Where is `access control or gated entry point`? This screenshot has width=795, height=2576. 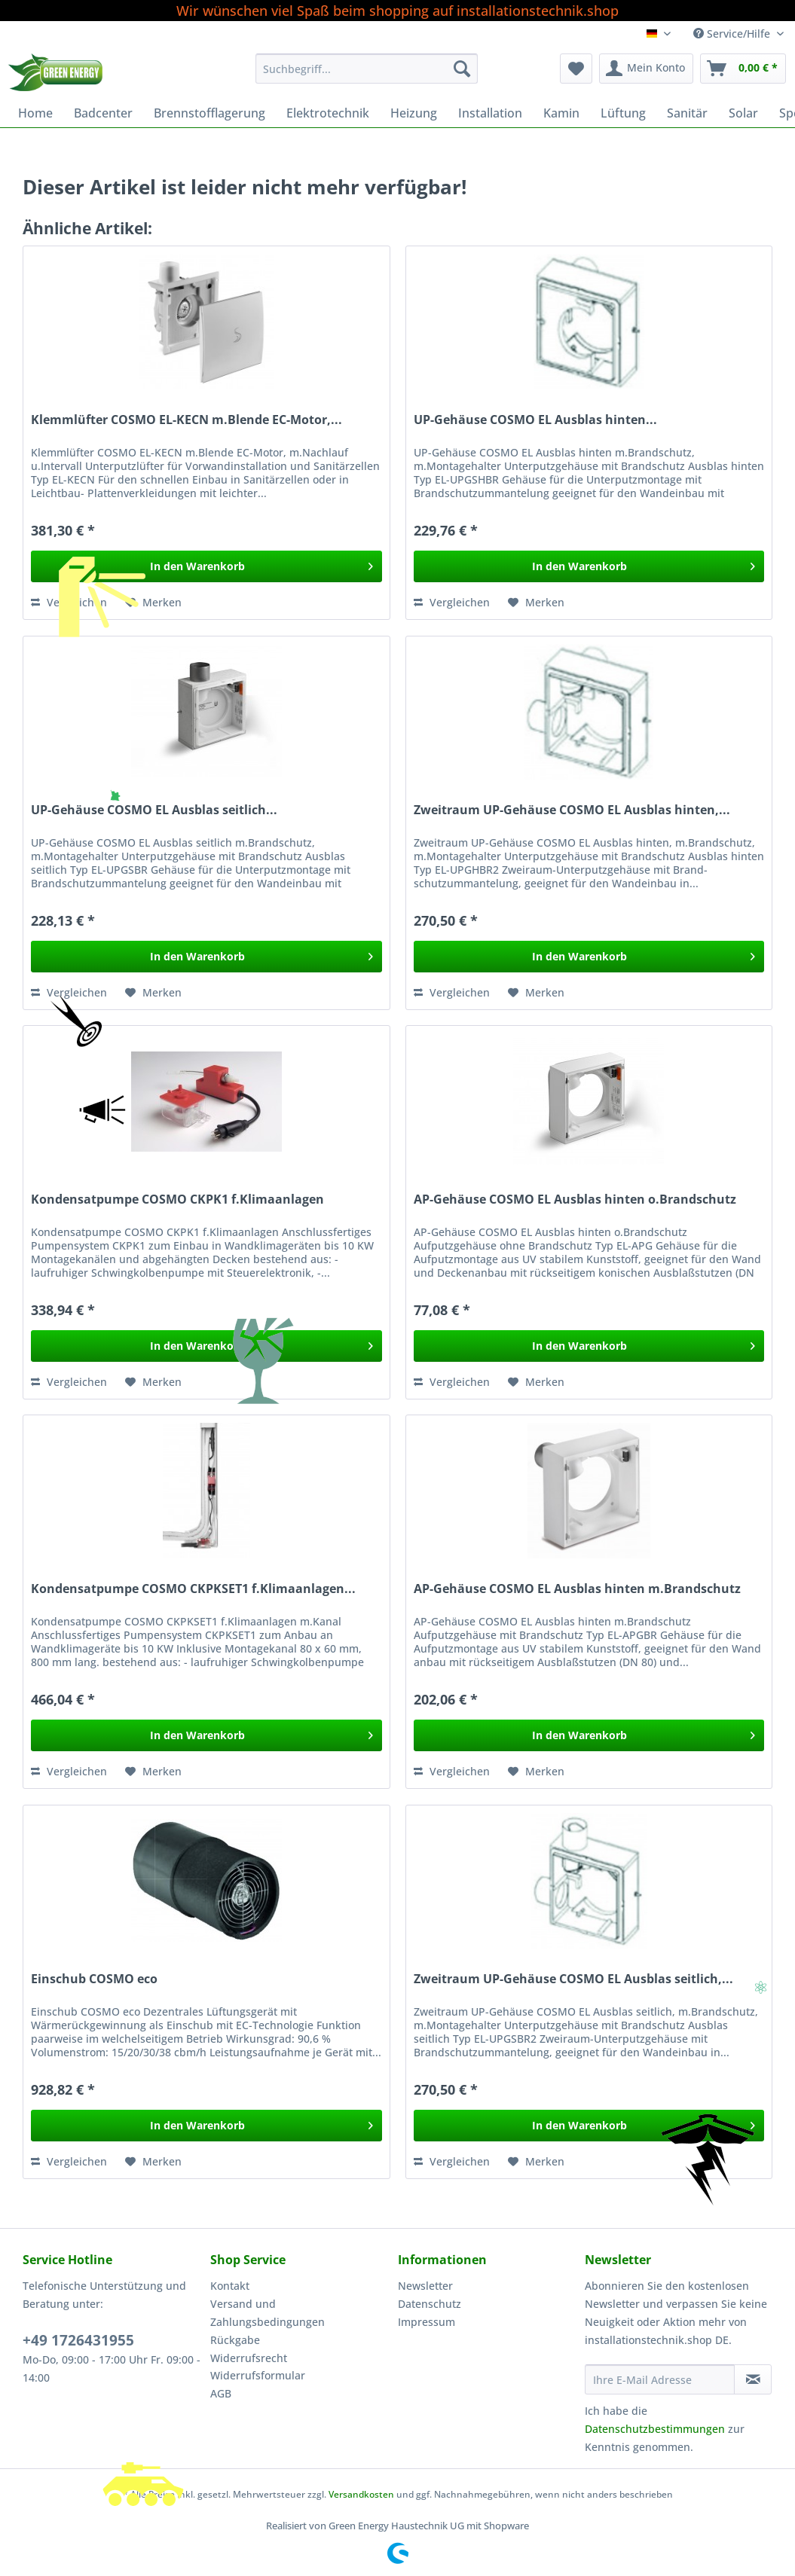 access control or gated entry point is located at coordinates (102, 594).